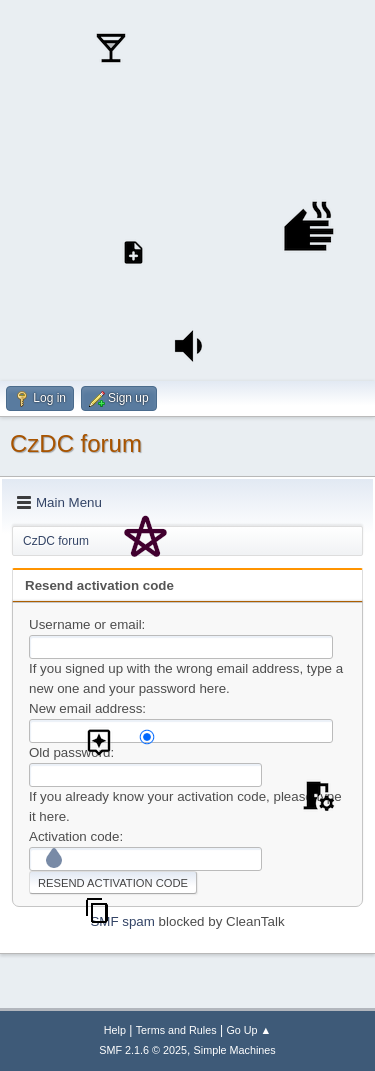  Describe the element at coordinates (54, 858) in the screenshot. I see `adjust water or hydration settings` at that location.